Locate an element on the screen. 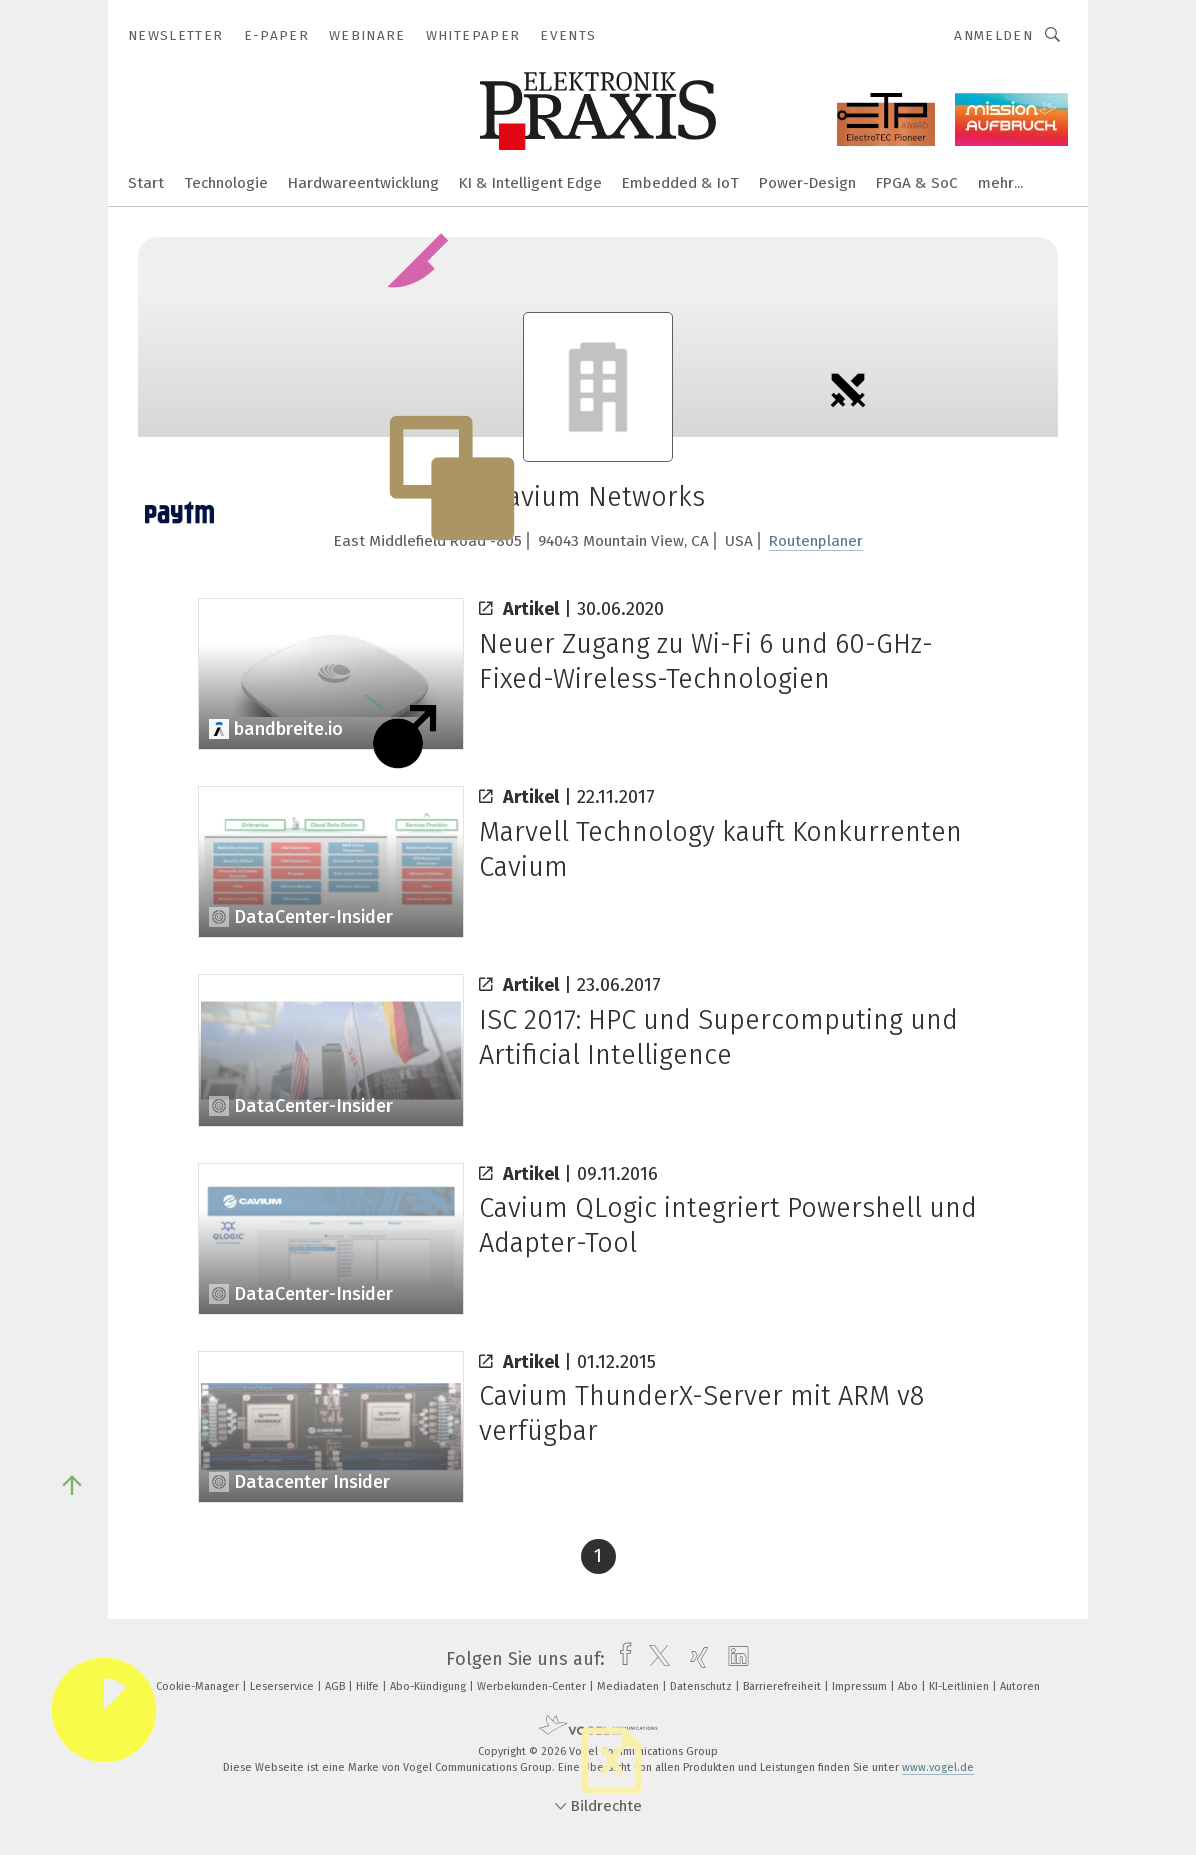 The image size is (1196, 1855). indicates progress at early stage or first step is located at coordinates (104, 1710).